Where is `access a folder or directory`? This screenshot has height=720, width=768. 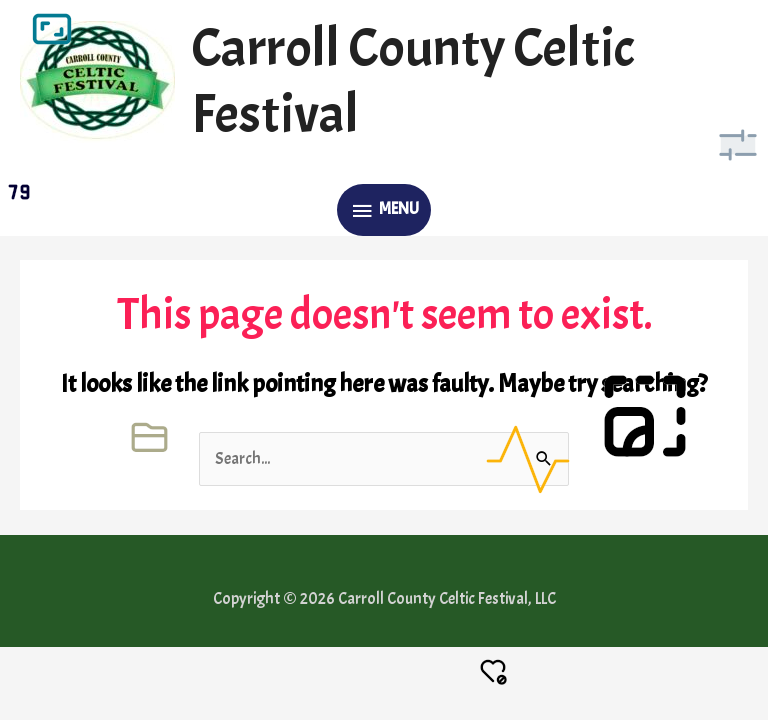 access a folder or directory is located at coordinates (149, 438).